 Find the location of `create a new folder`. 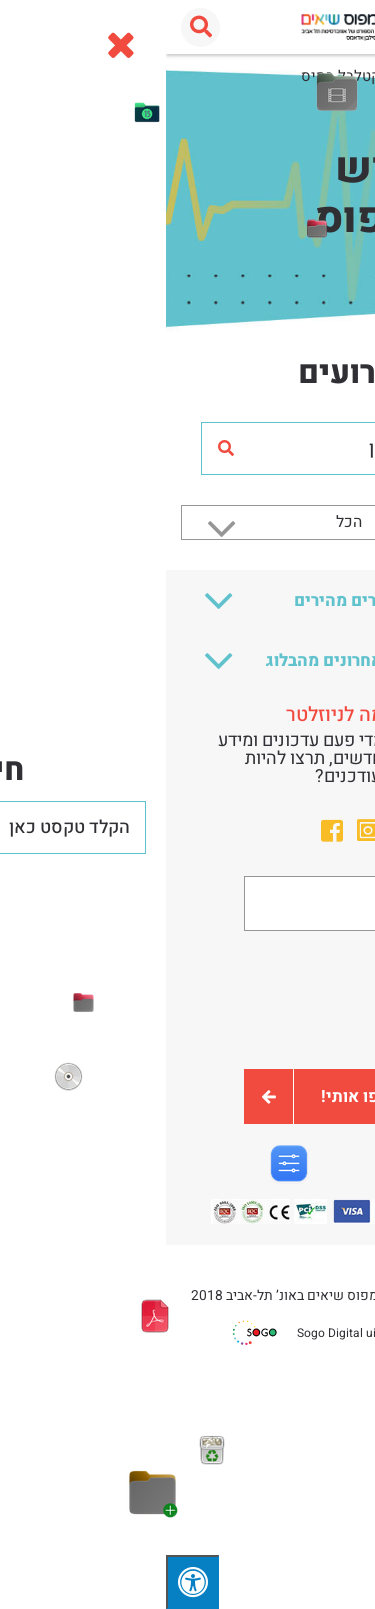

create a new folder is located at coordinates (152, 1492).